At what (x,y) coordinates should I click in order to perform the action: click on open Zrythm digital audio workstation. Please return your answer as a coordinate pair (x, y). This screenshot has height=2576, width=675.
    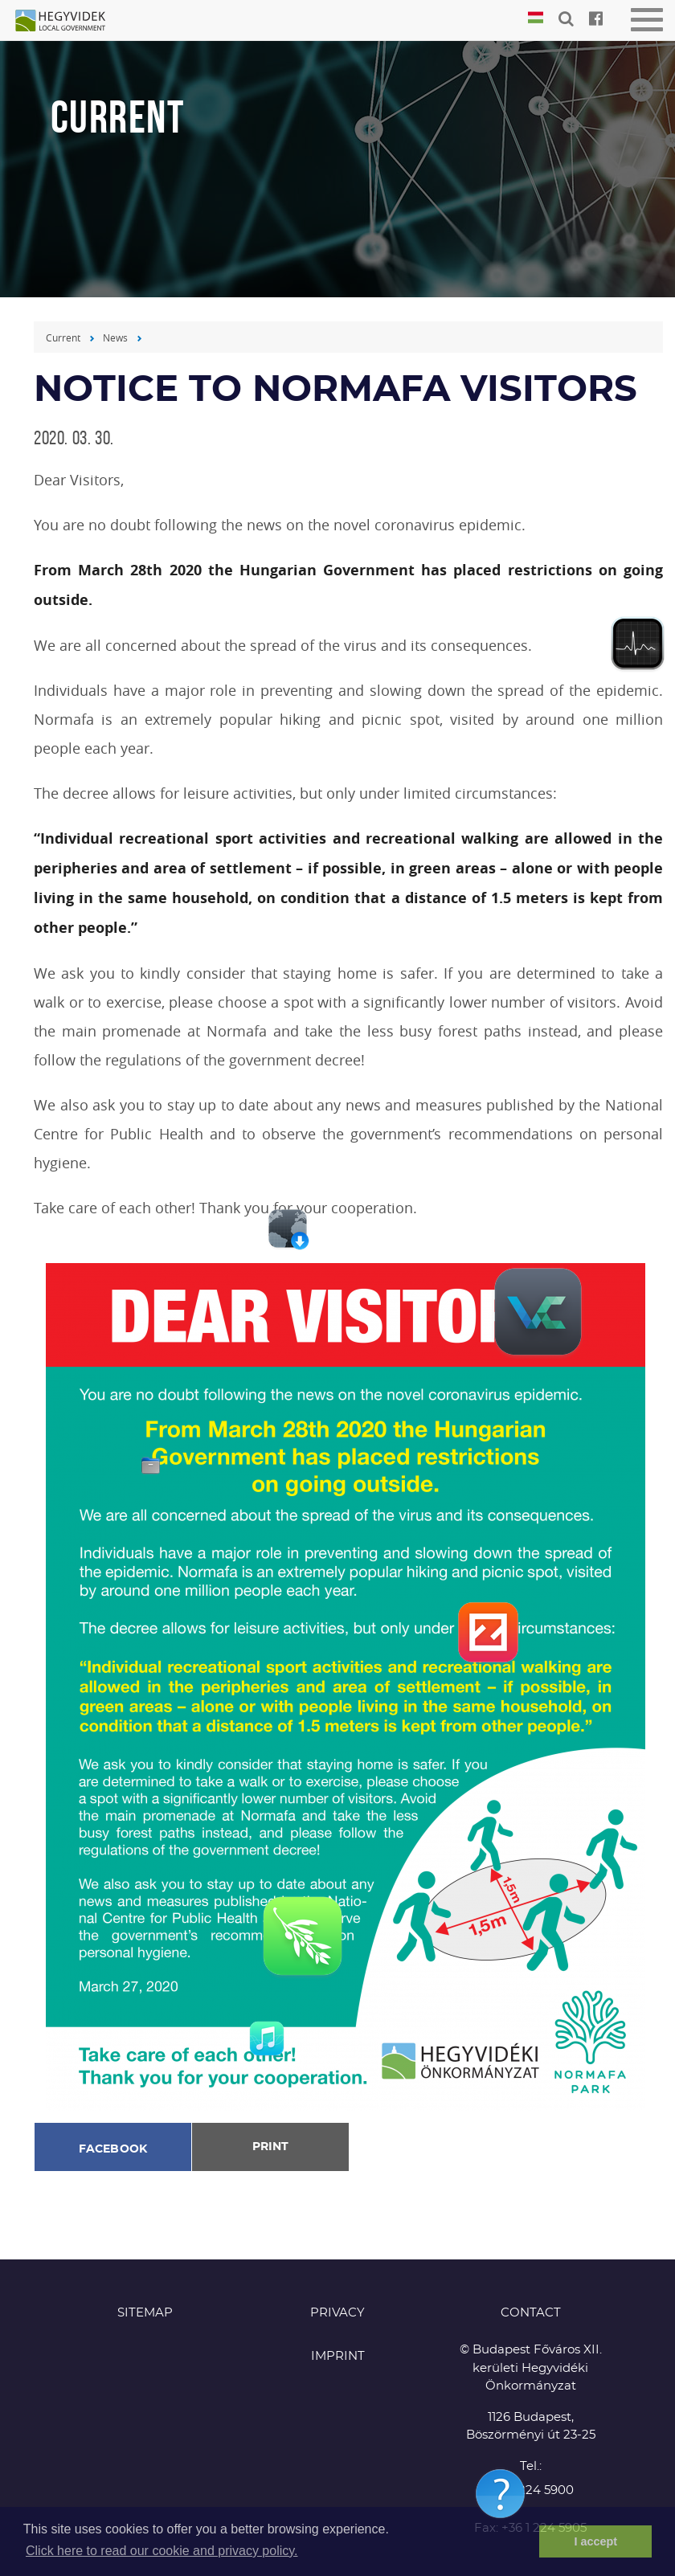
    Looking at the image, I should click on (488, 1632).